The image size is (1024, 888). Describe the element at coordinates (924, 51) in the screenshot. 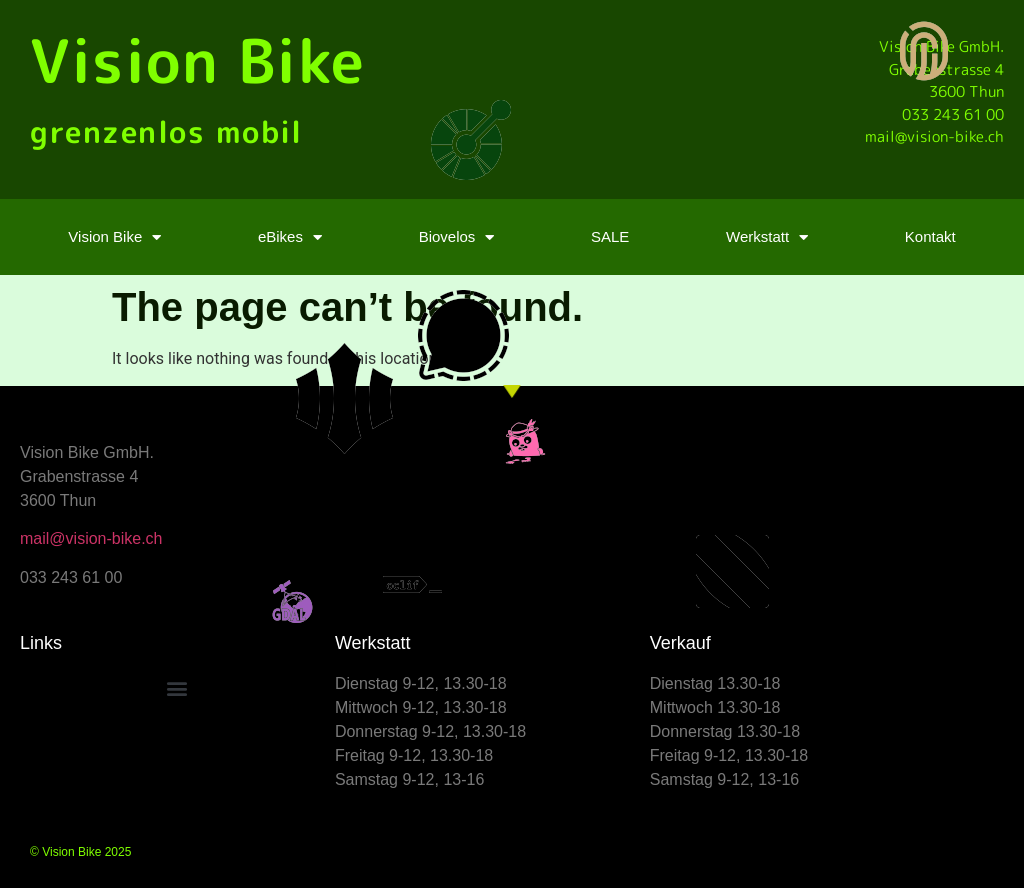

I see `enable fingerprint authentication` at that location.